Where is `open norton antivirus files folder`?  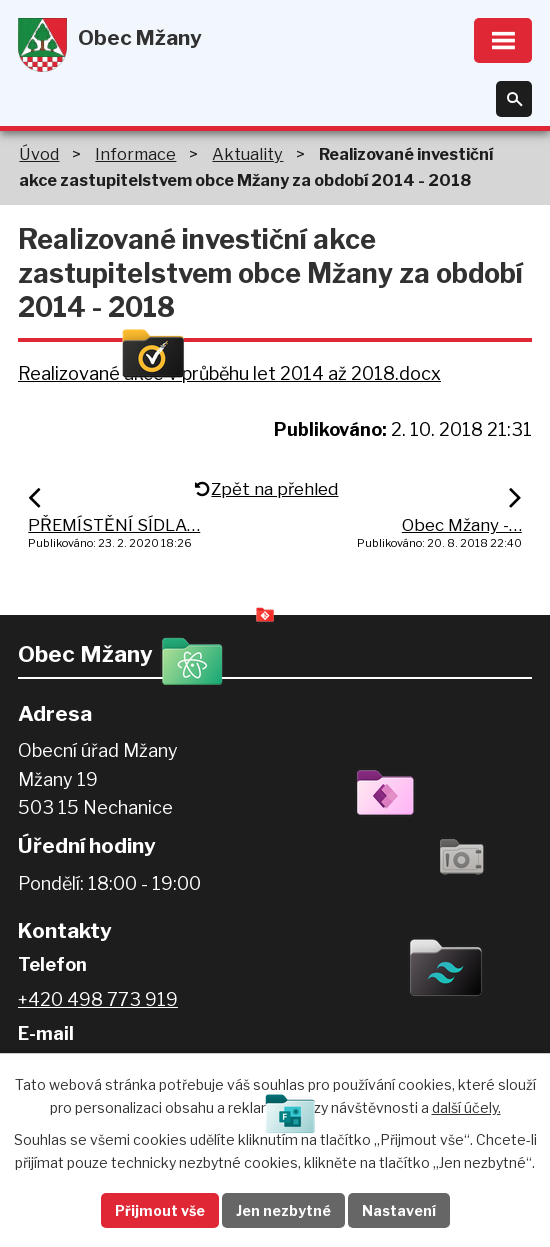
open norton antivirus files folder is located at coordinates (153, 355).